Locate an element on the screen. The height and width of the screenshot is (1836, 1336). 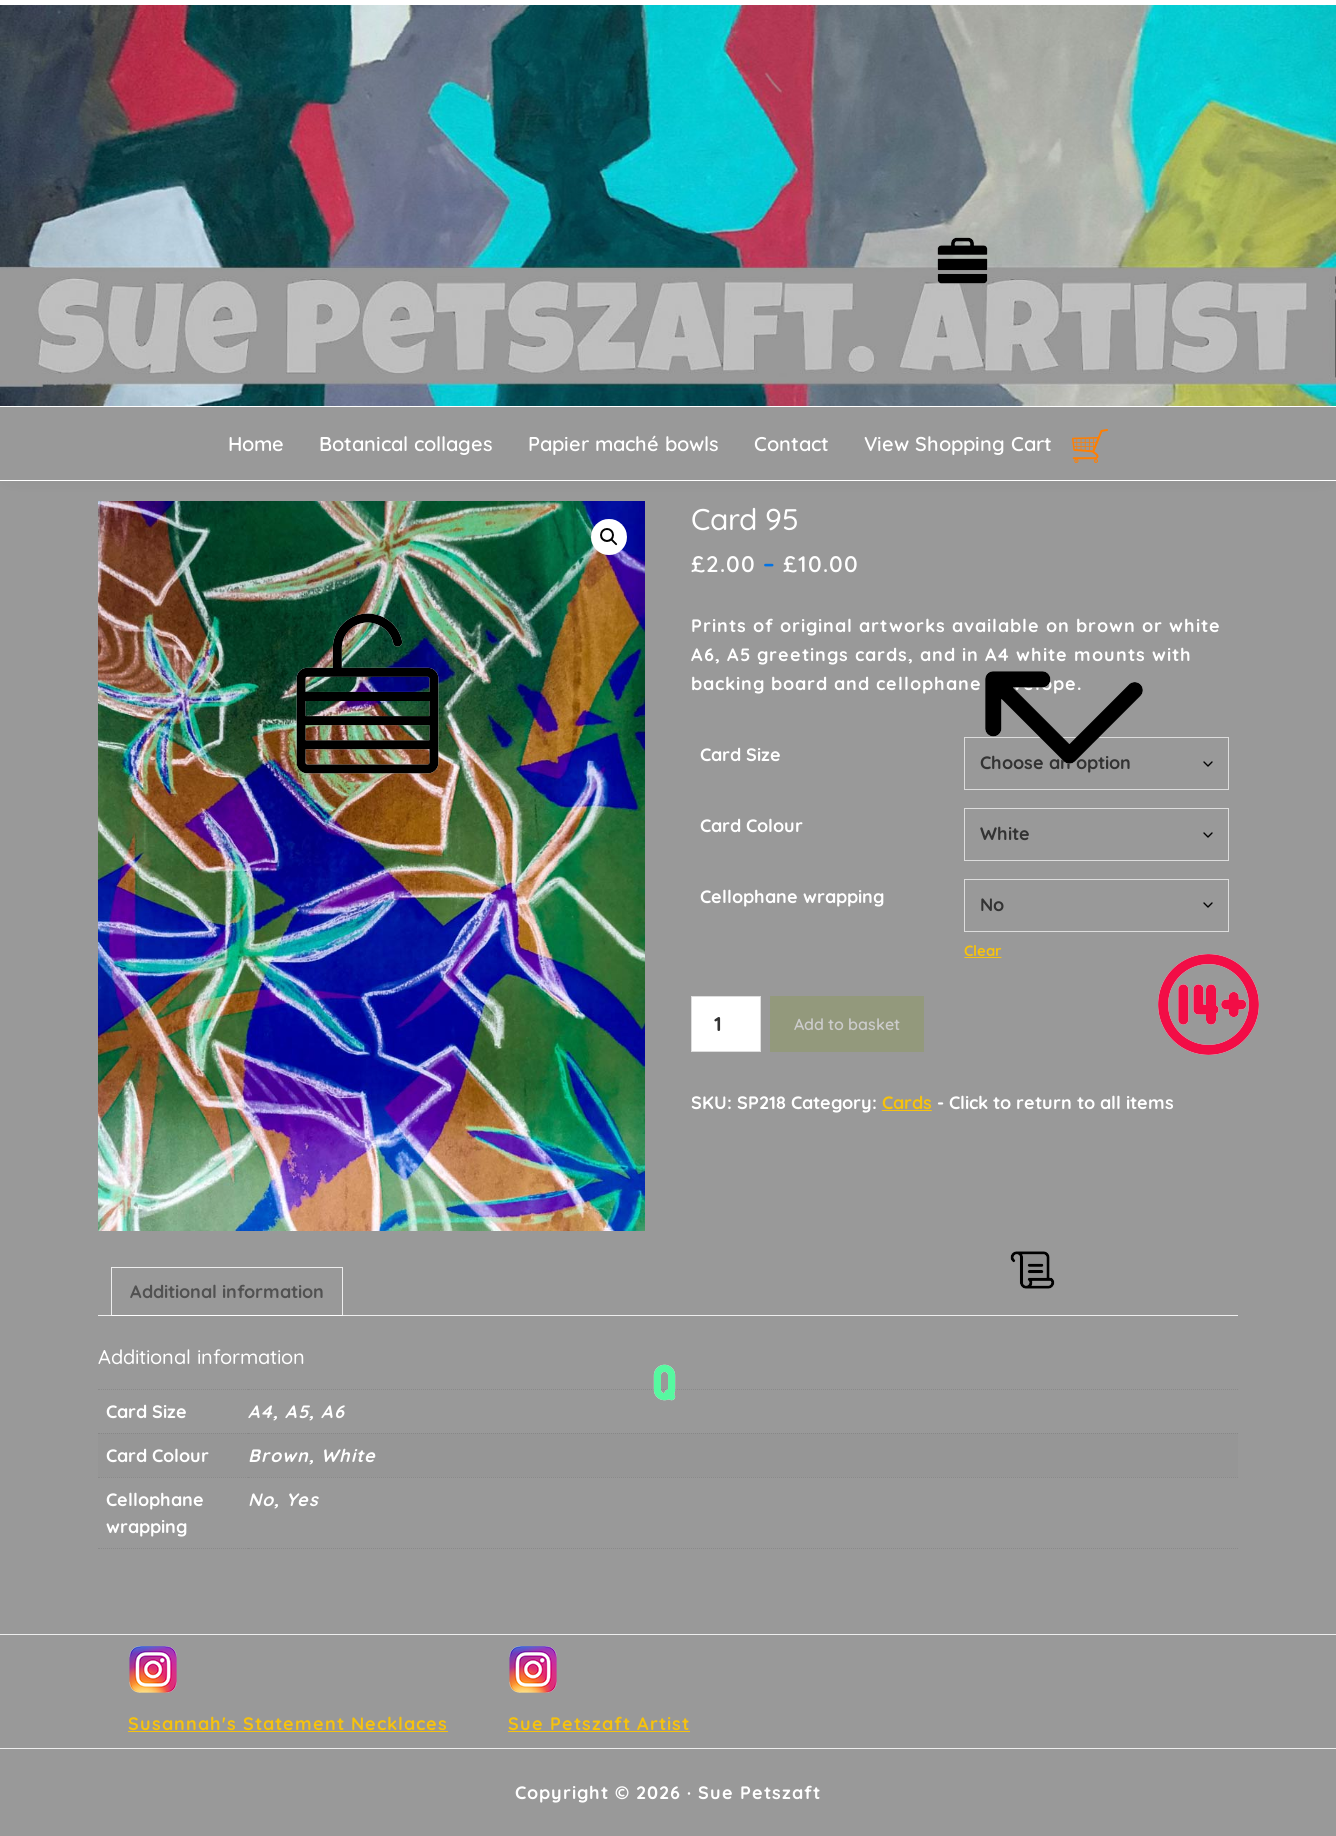
indicates a label or category starting with "q" is located at coordinates (664, 1382).